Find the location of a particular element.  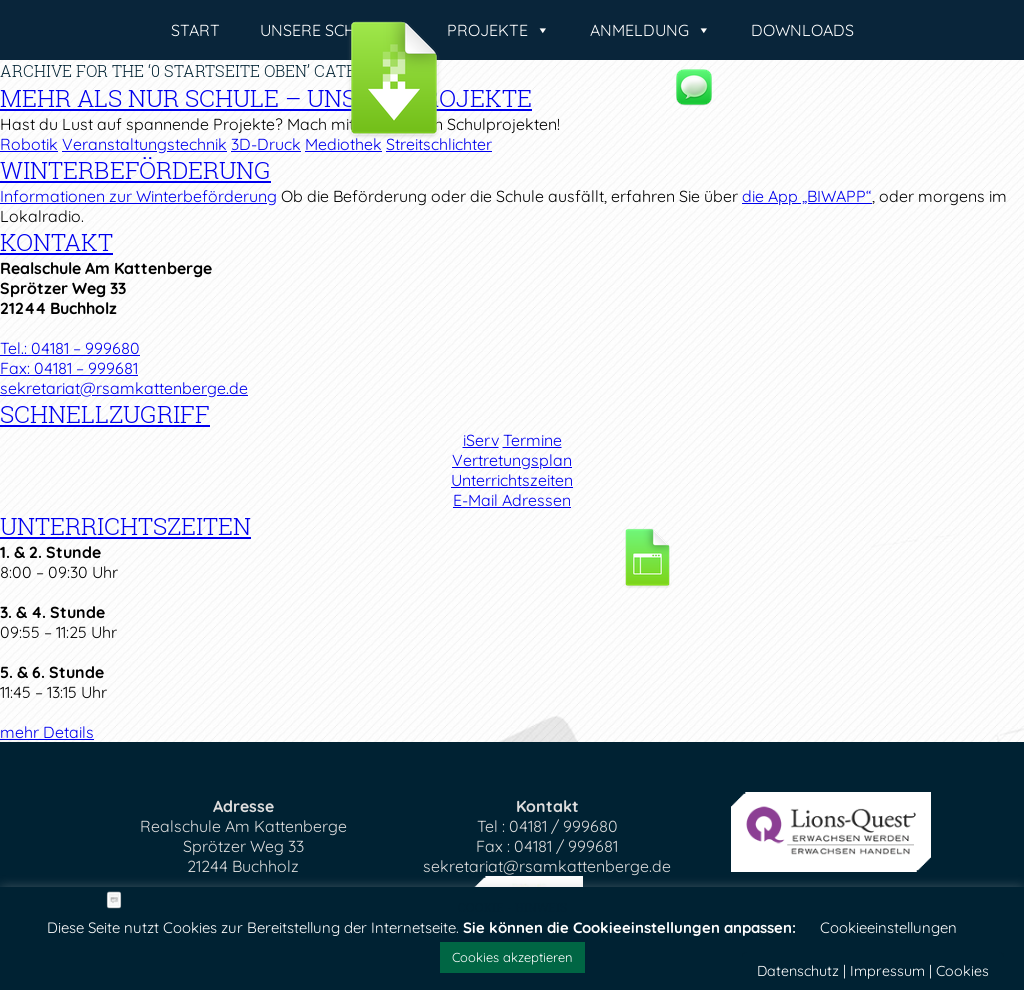

microdvd subtitle file is located at coordinates (114, 900).